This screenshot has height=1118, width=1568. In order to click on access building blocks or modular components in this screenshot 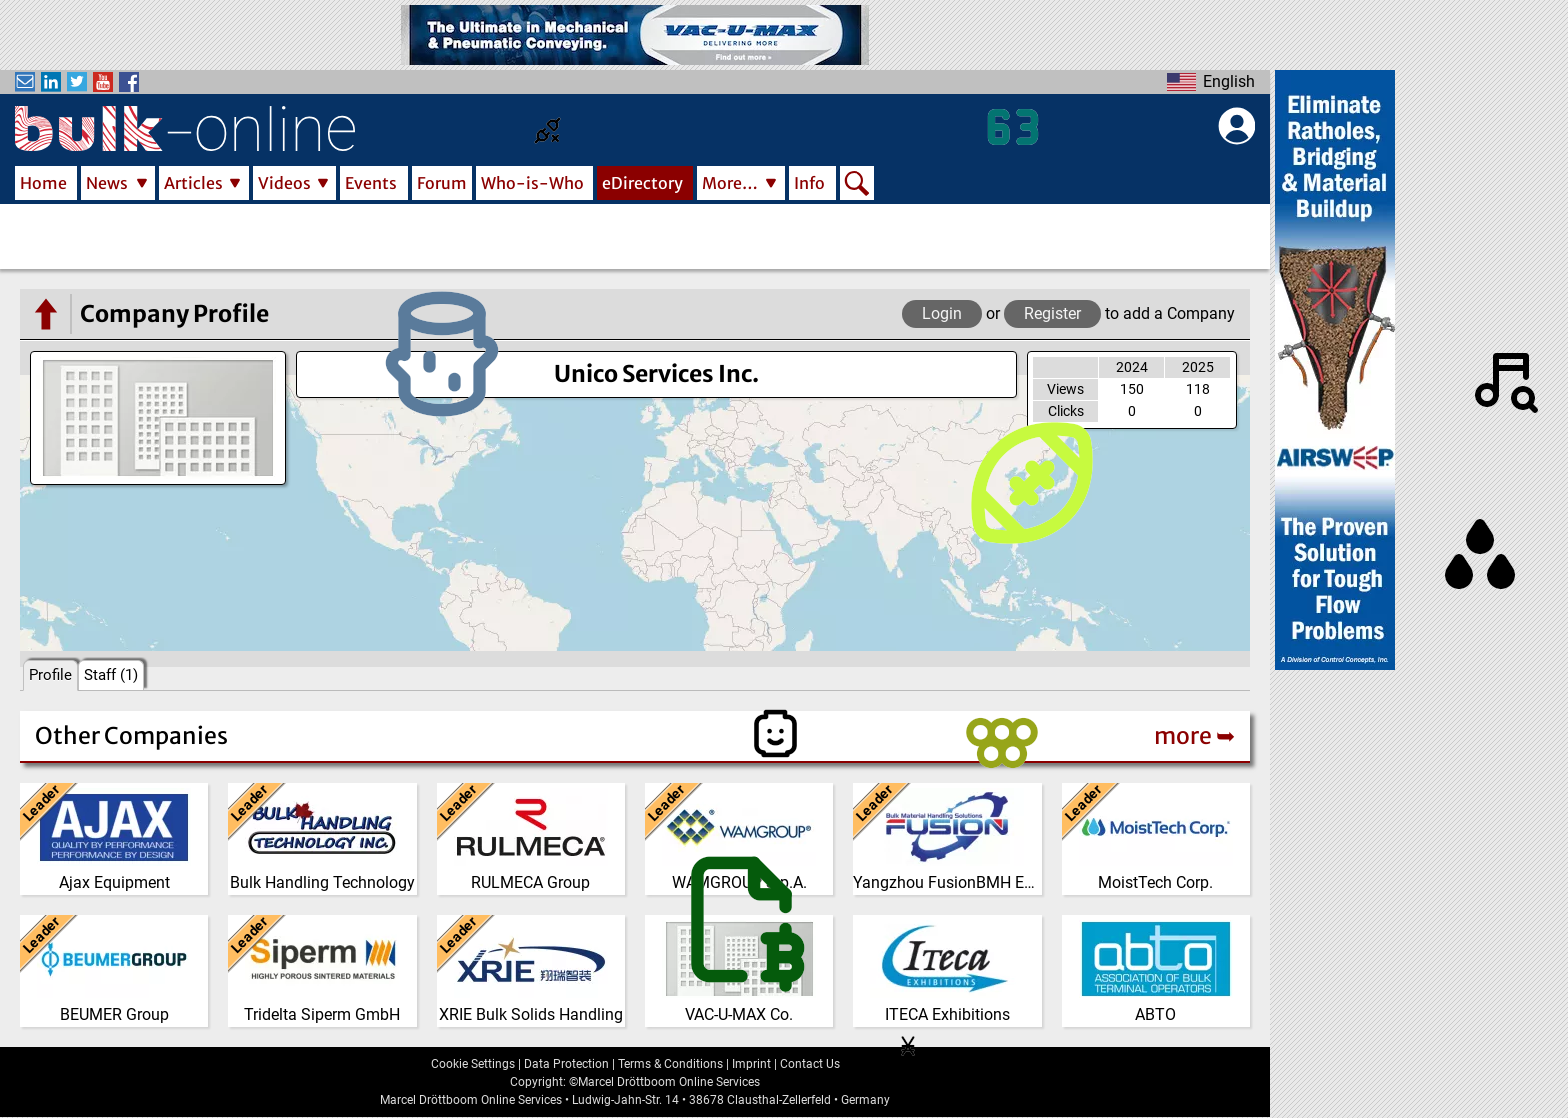, I will do `click(775, 733)`.